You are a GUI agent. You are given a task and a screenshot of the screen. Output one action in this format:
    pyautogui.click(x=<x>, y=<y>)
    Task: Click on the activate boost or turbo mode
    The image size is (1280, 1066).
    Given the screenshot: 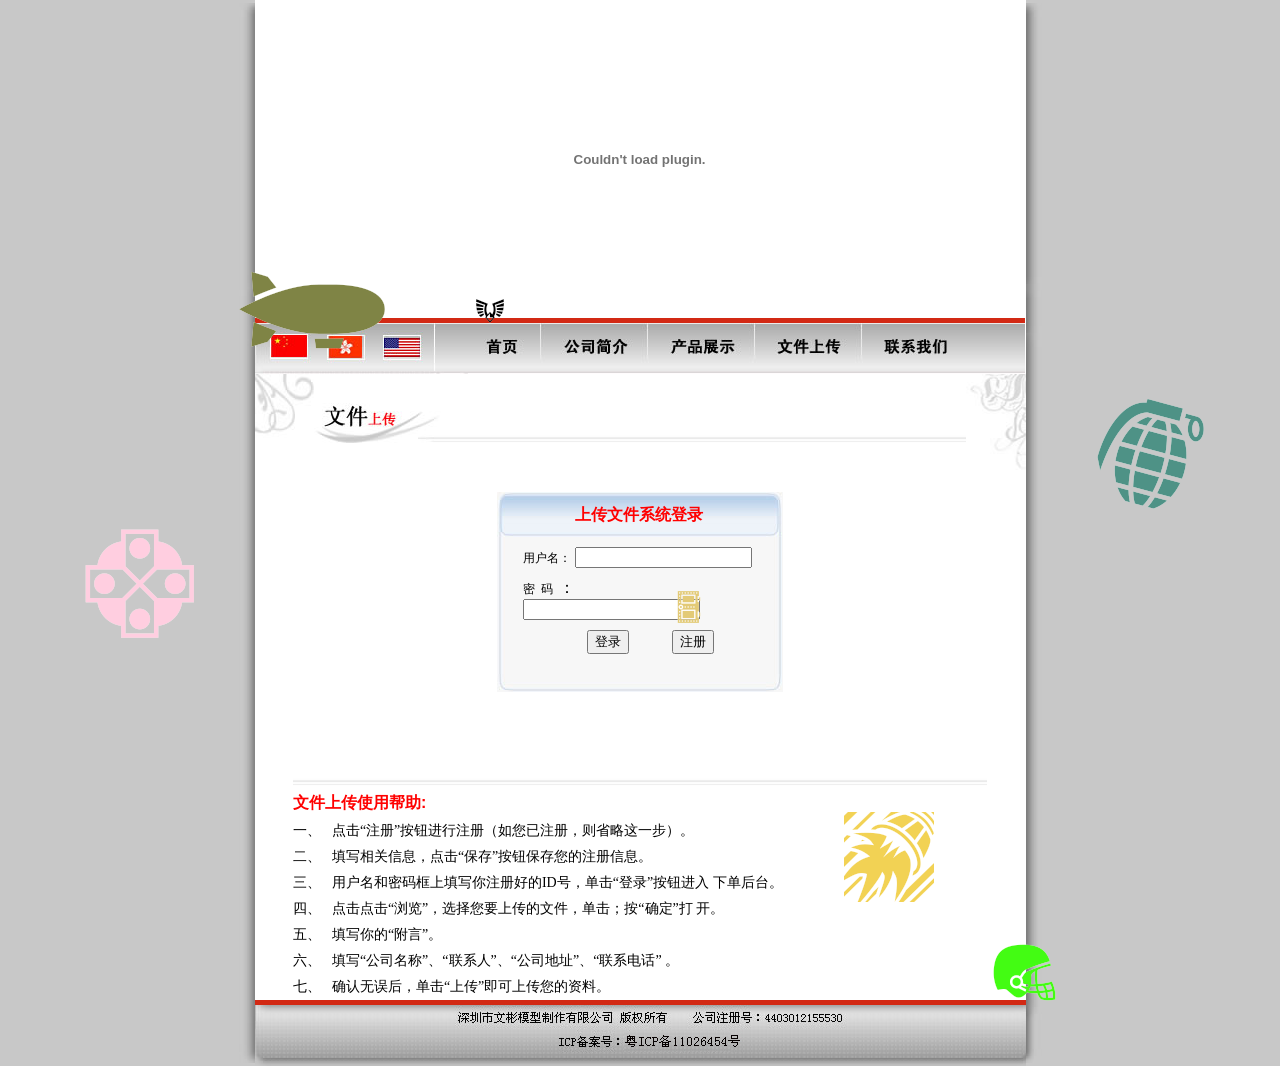 What is the action you would take?
    pyautogui.click(x=889, y=857)
    